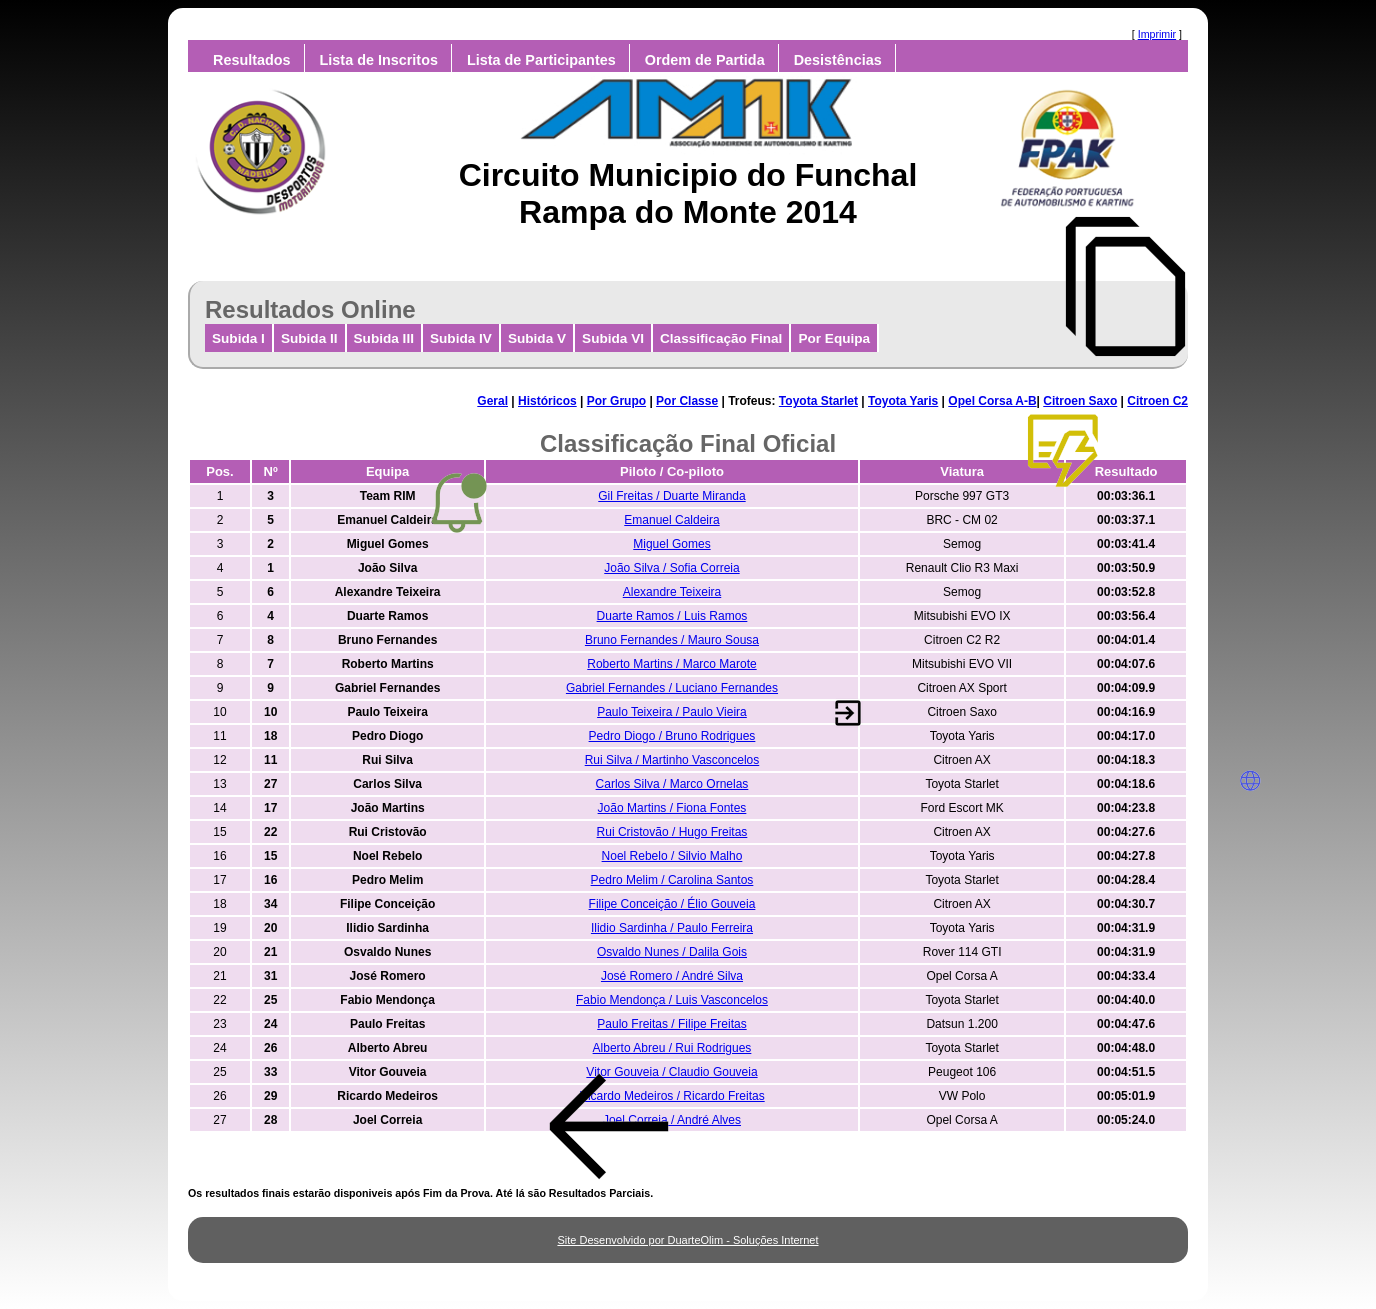  I want to click on log out of the current session, so click(848, 713).